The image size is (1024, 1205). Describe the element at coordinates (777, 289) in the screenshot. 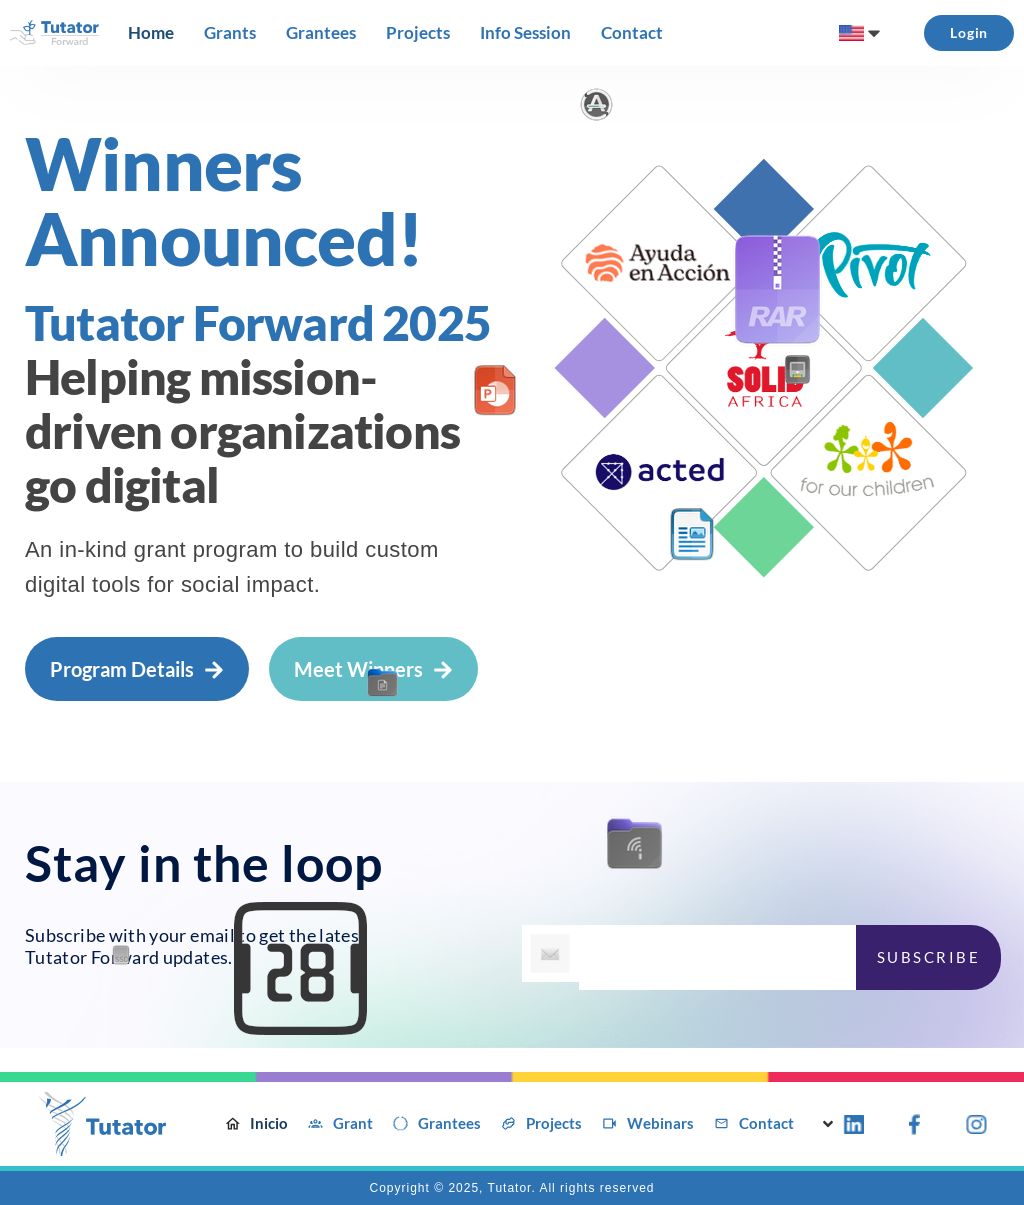

I see `a compressed RAR archive file` at that location.